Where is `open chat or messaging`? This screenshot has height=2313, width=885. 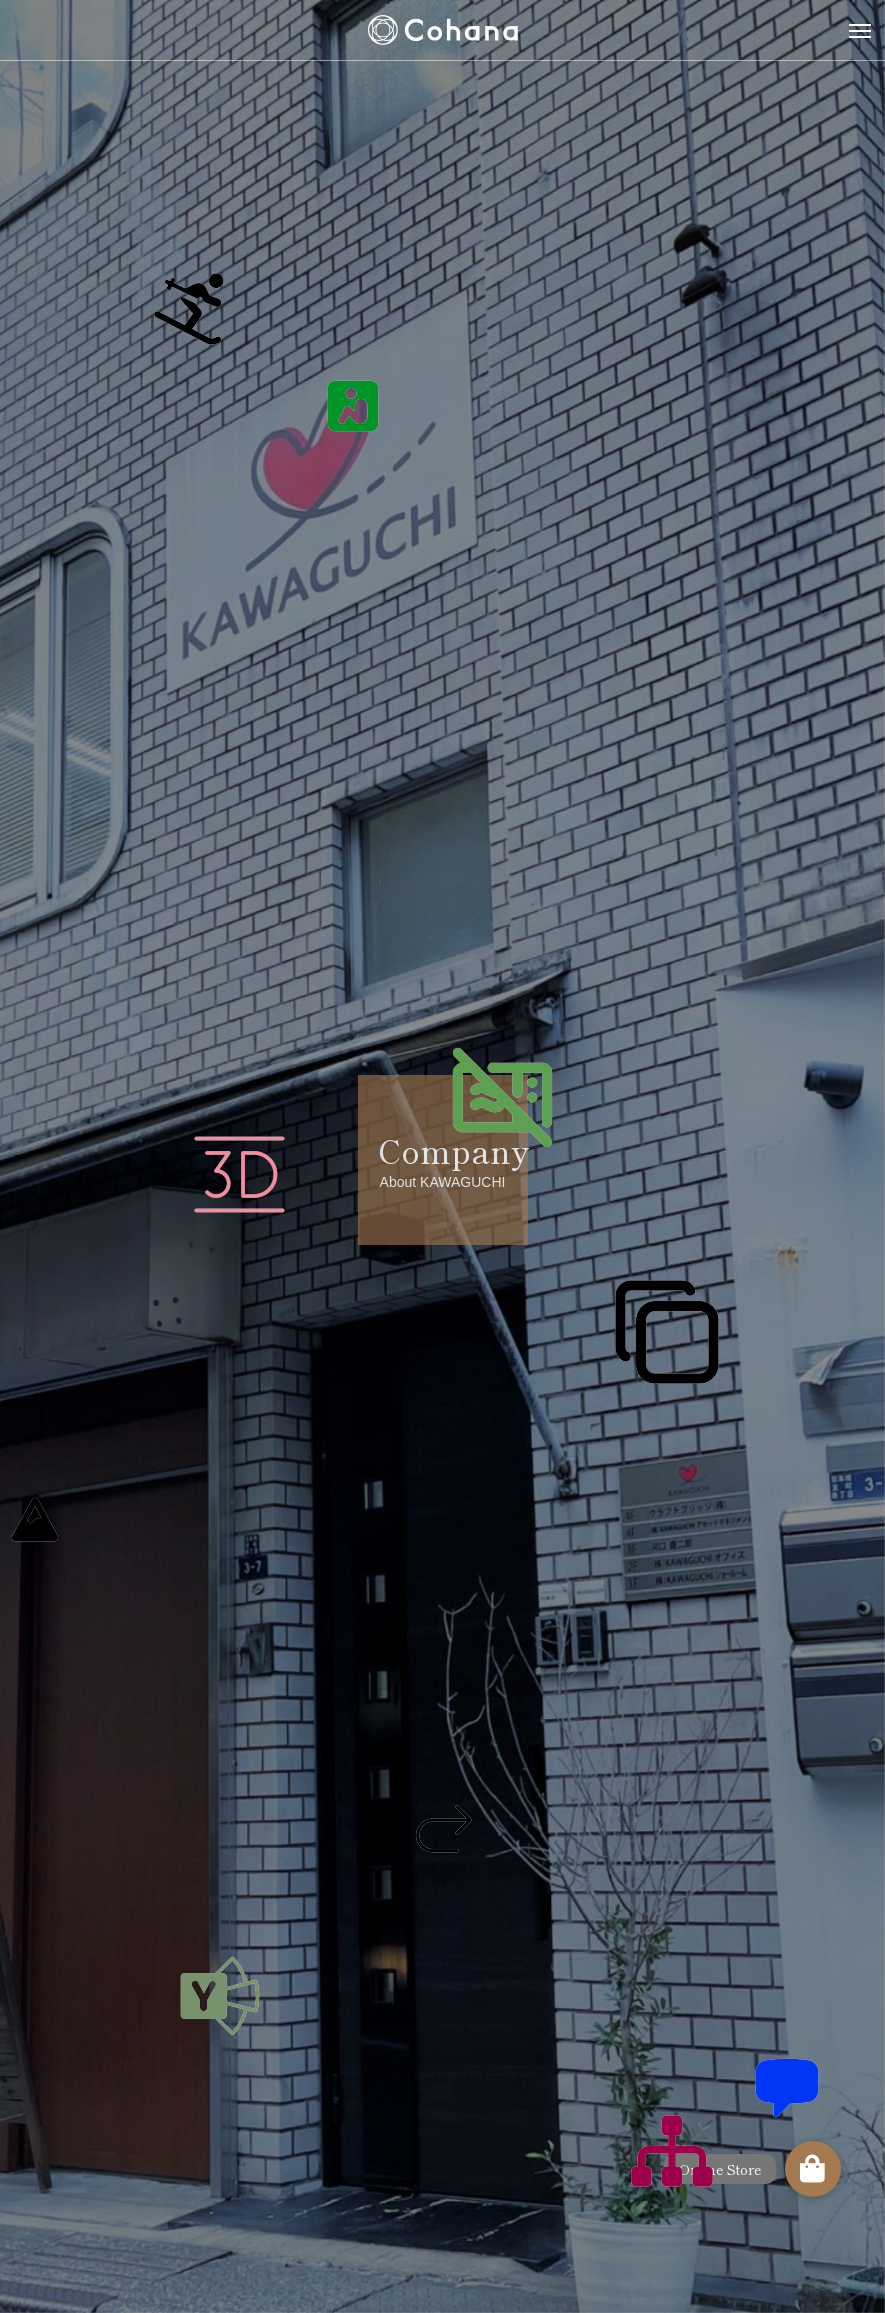 open chat or messaging is located at coordinates (787, 2088).